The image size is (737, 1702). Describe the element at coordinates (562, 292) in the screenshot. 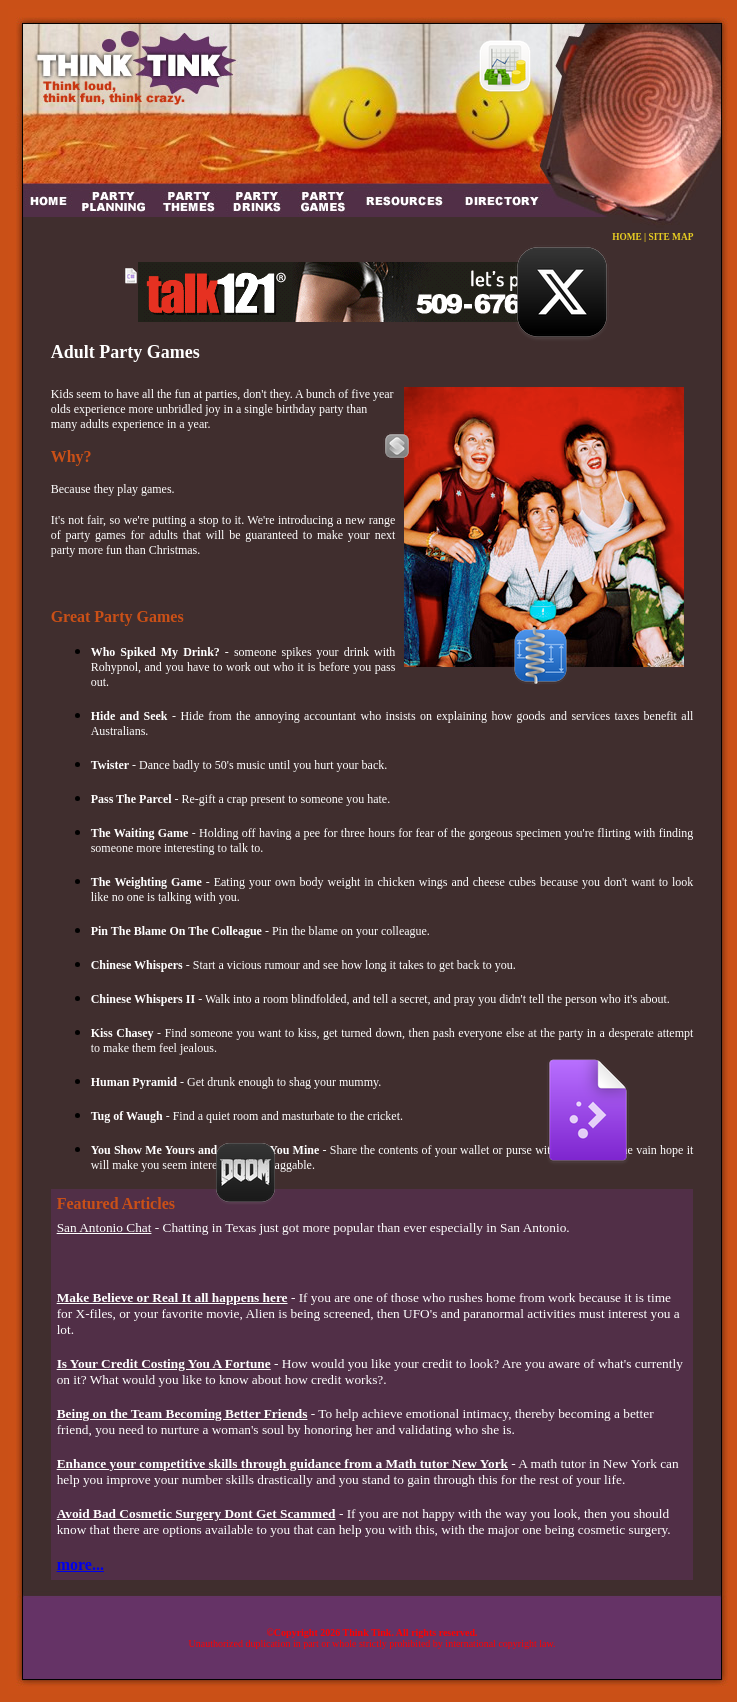

I see `open the X (formerly Twitter) app` at that location.